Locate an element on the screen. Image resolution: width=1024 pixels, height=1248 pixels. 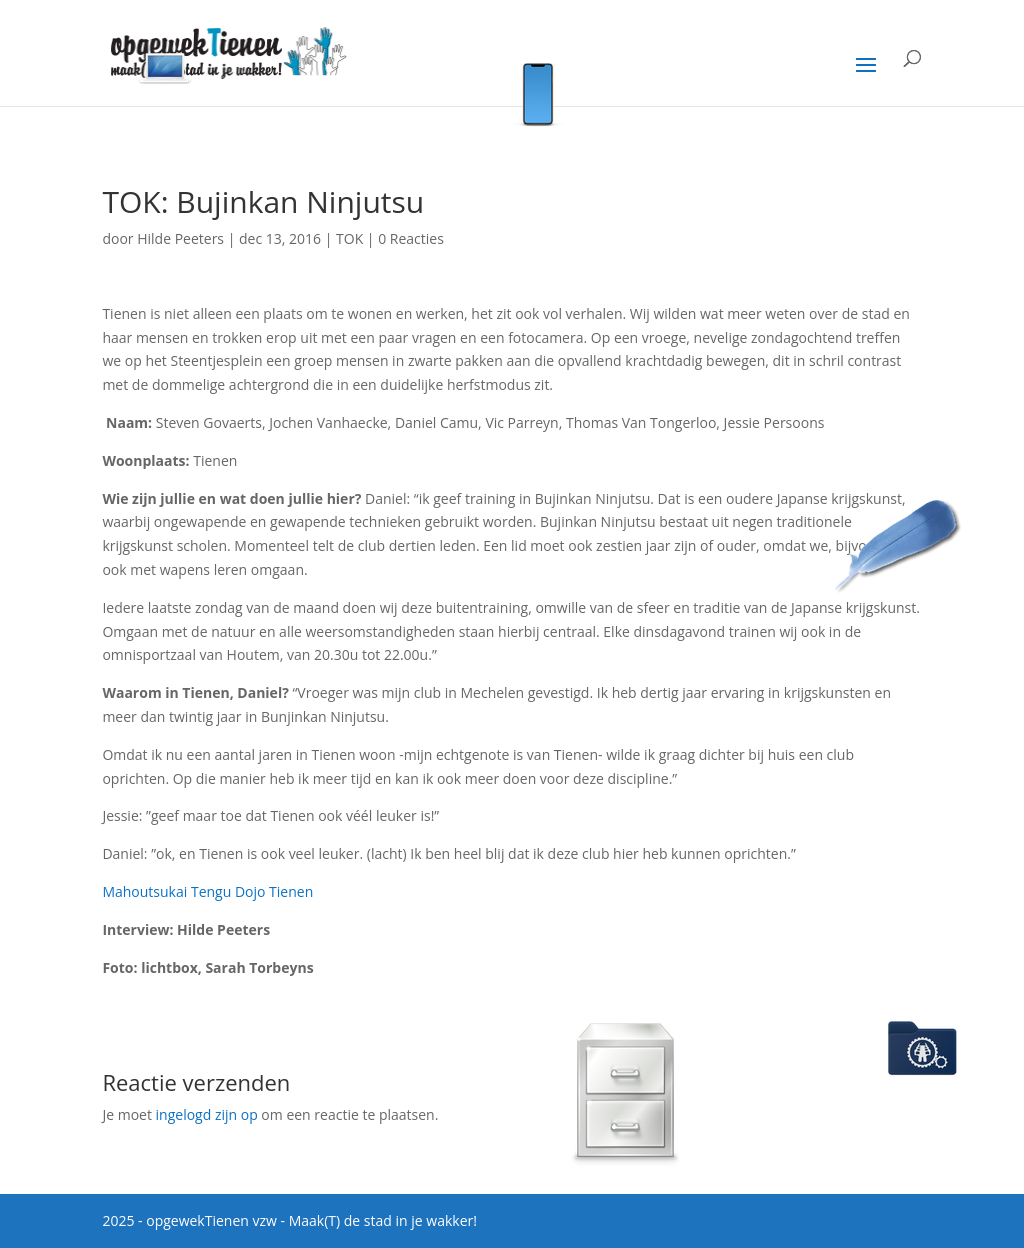
launch the Tk GUI toolkit framework is located at coordinates (898, 544).